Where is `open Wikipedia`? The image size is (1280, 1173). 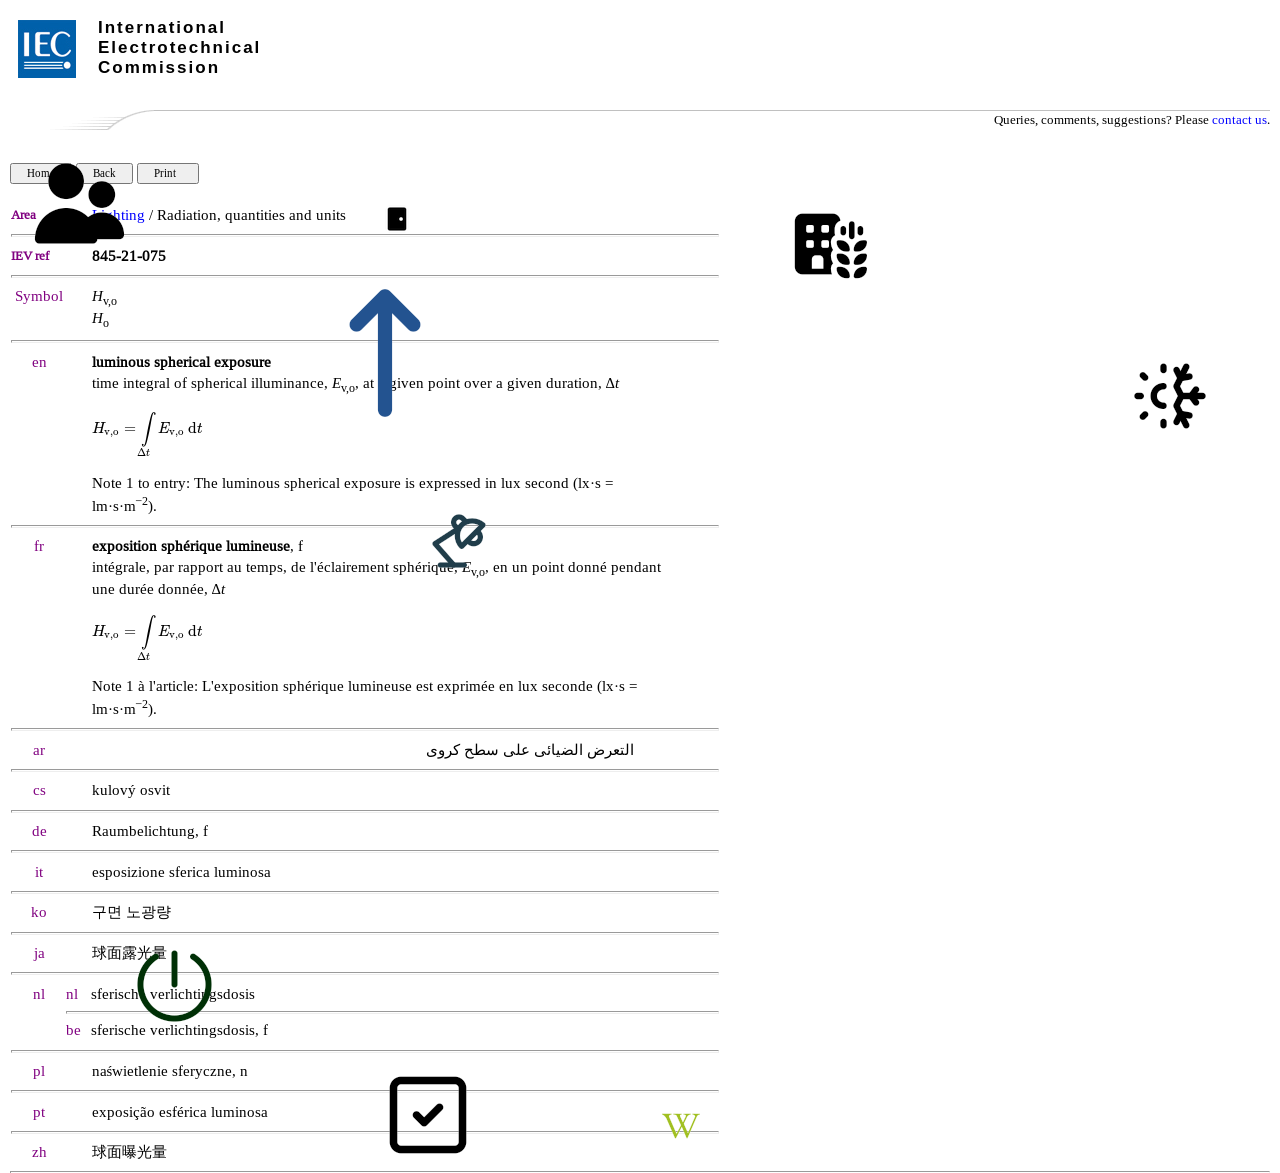 open Wikipedia is located at coordinates (681, 1126).